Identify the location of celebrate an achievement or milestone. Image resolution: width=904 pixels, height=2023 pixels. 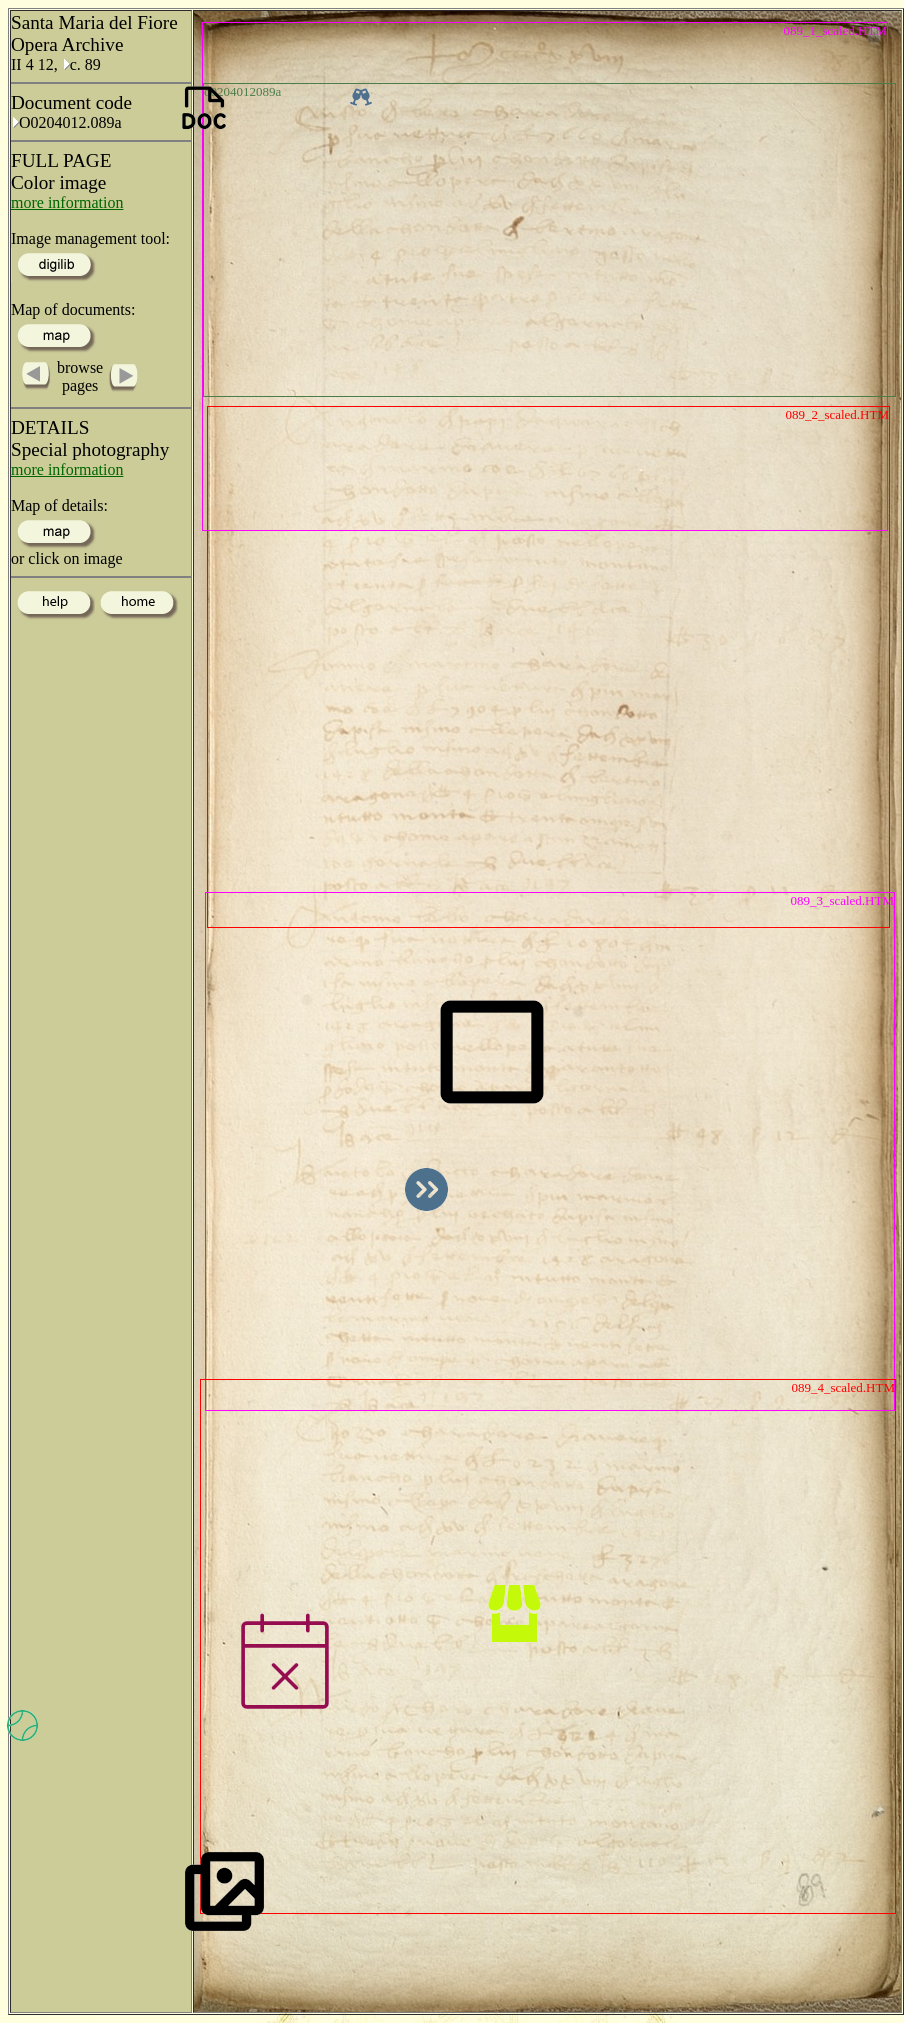
(361, 97).